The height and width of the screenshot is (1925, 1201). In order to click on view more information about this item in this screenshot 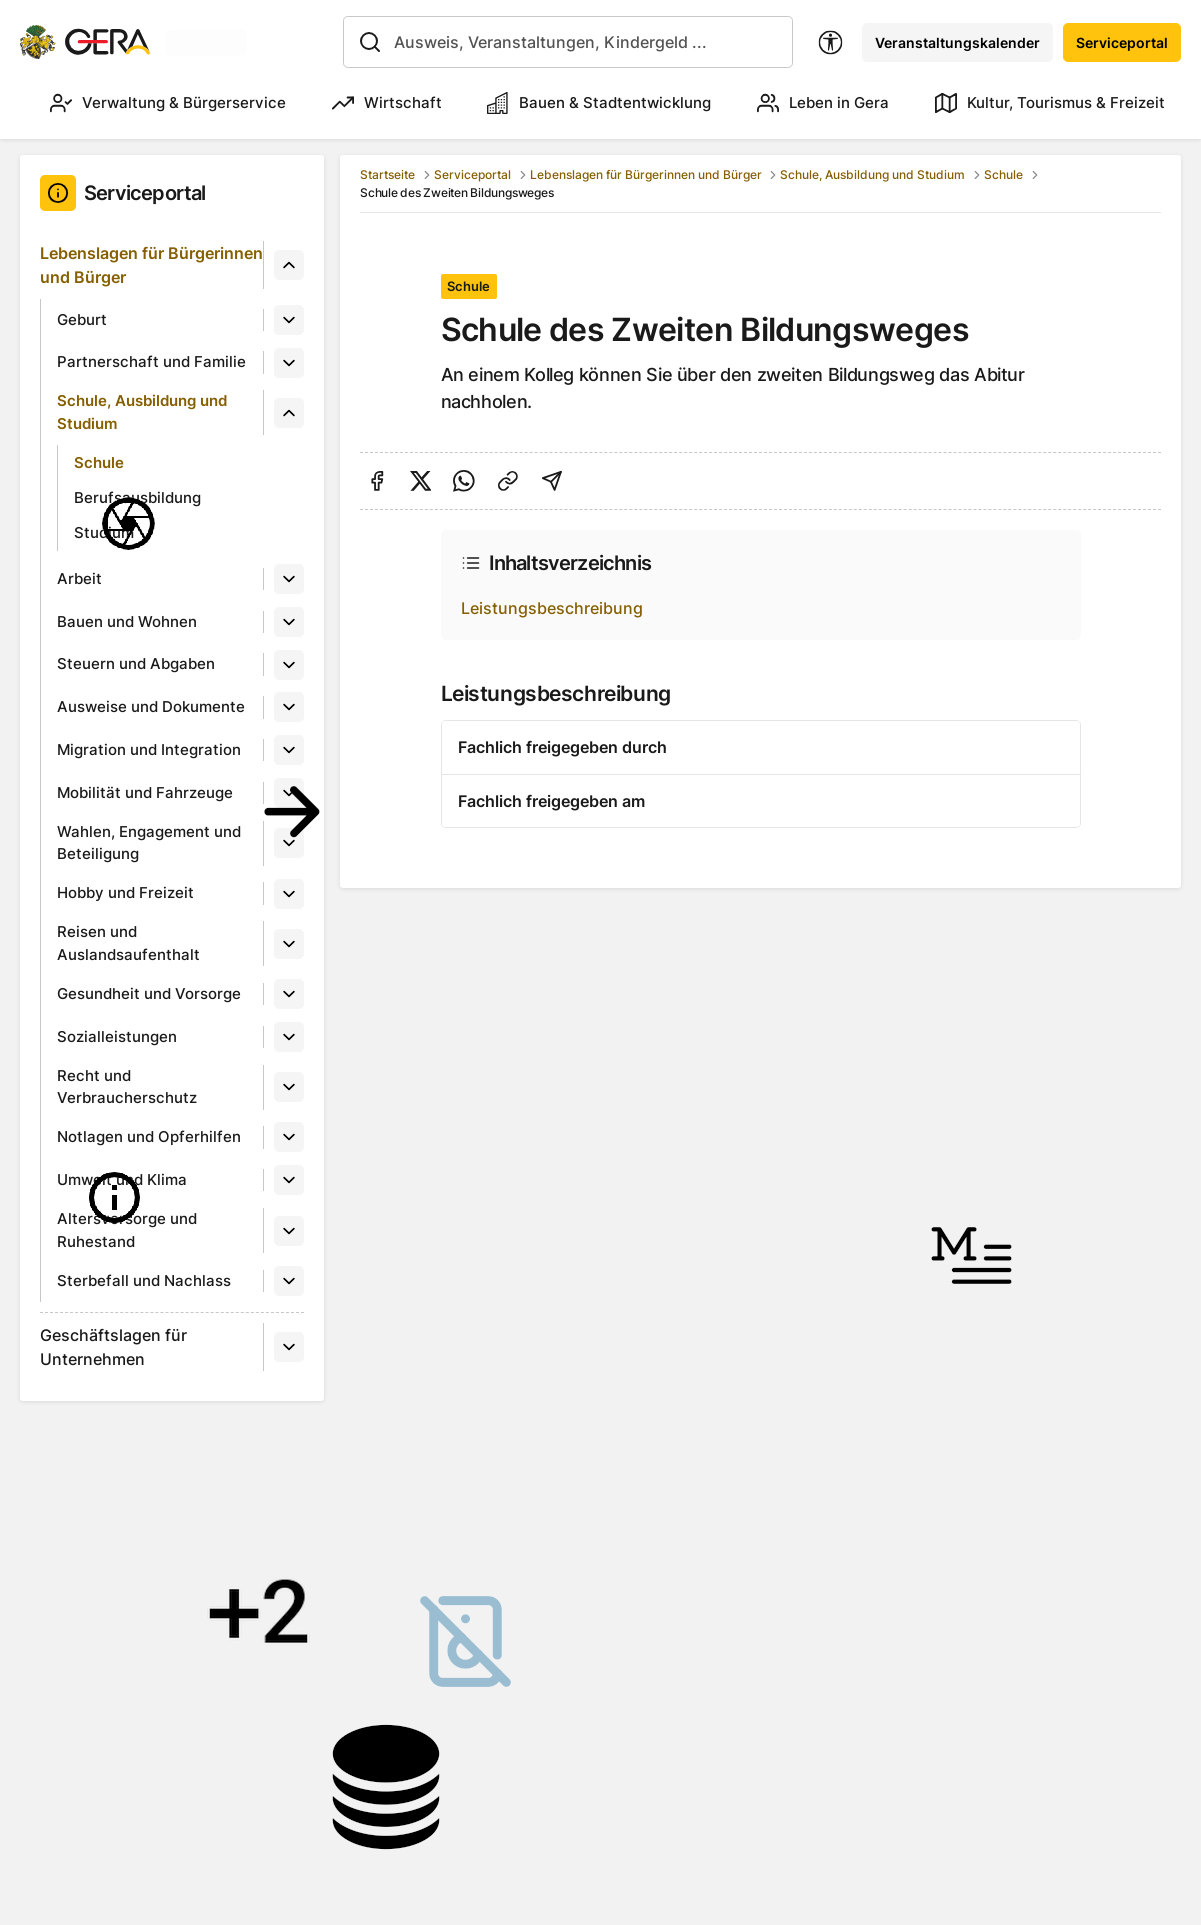, I will do `click(114, 1197)`.